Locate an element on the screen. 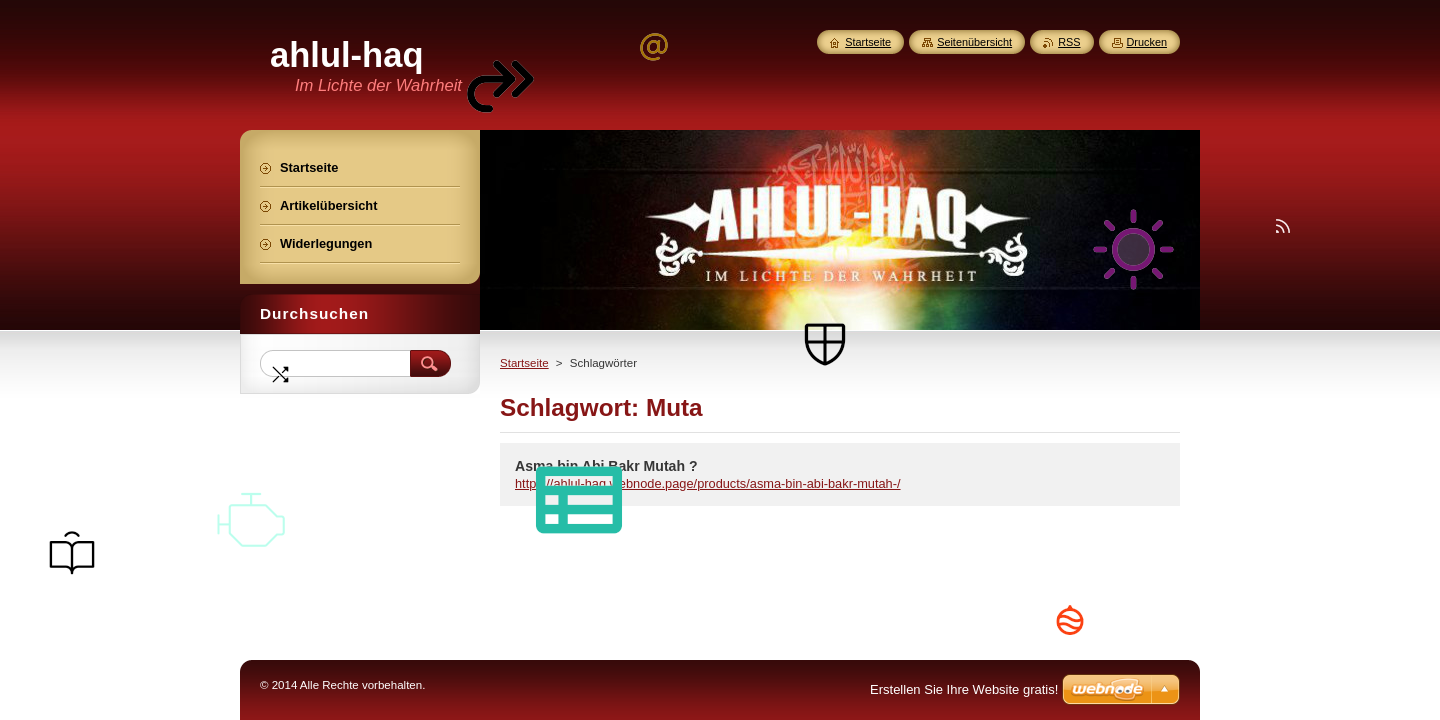 This screenshot has height=720, width=1440. toggle light mode or theme is located at coordinates (1133, 249).